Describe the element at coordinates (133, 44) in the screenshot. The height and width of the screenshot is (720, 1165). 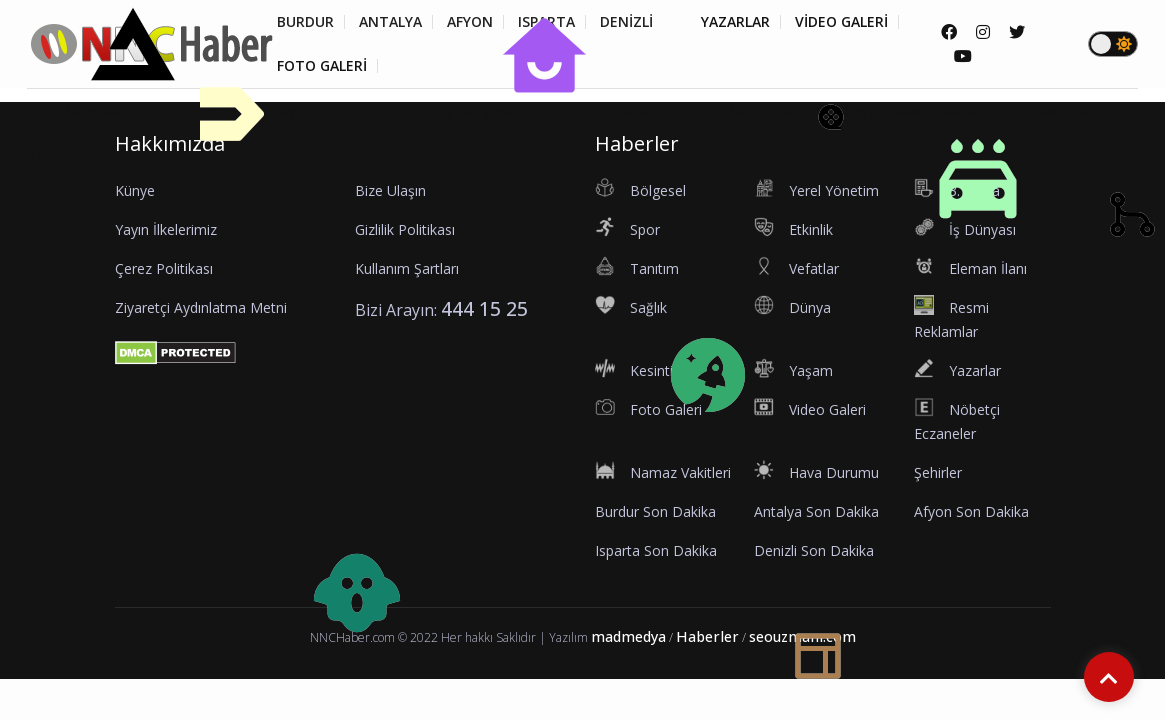
I see `AtlasOS logo` at that location.